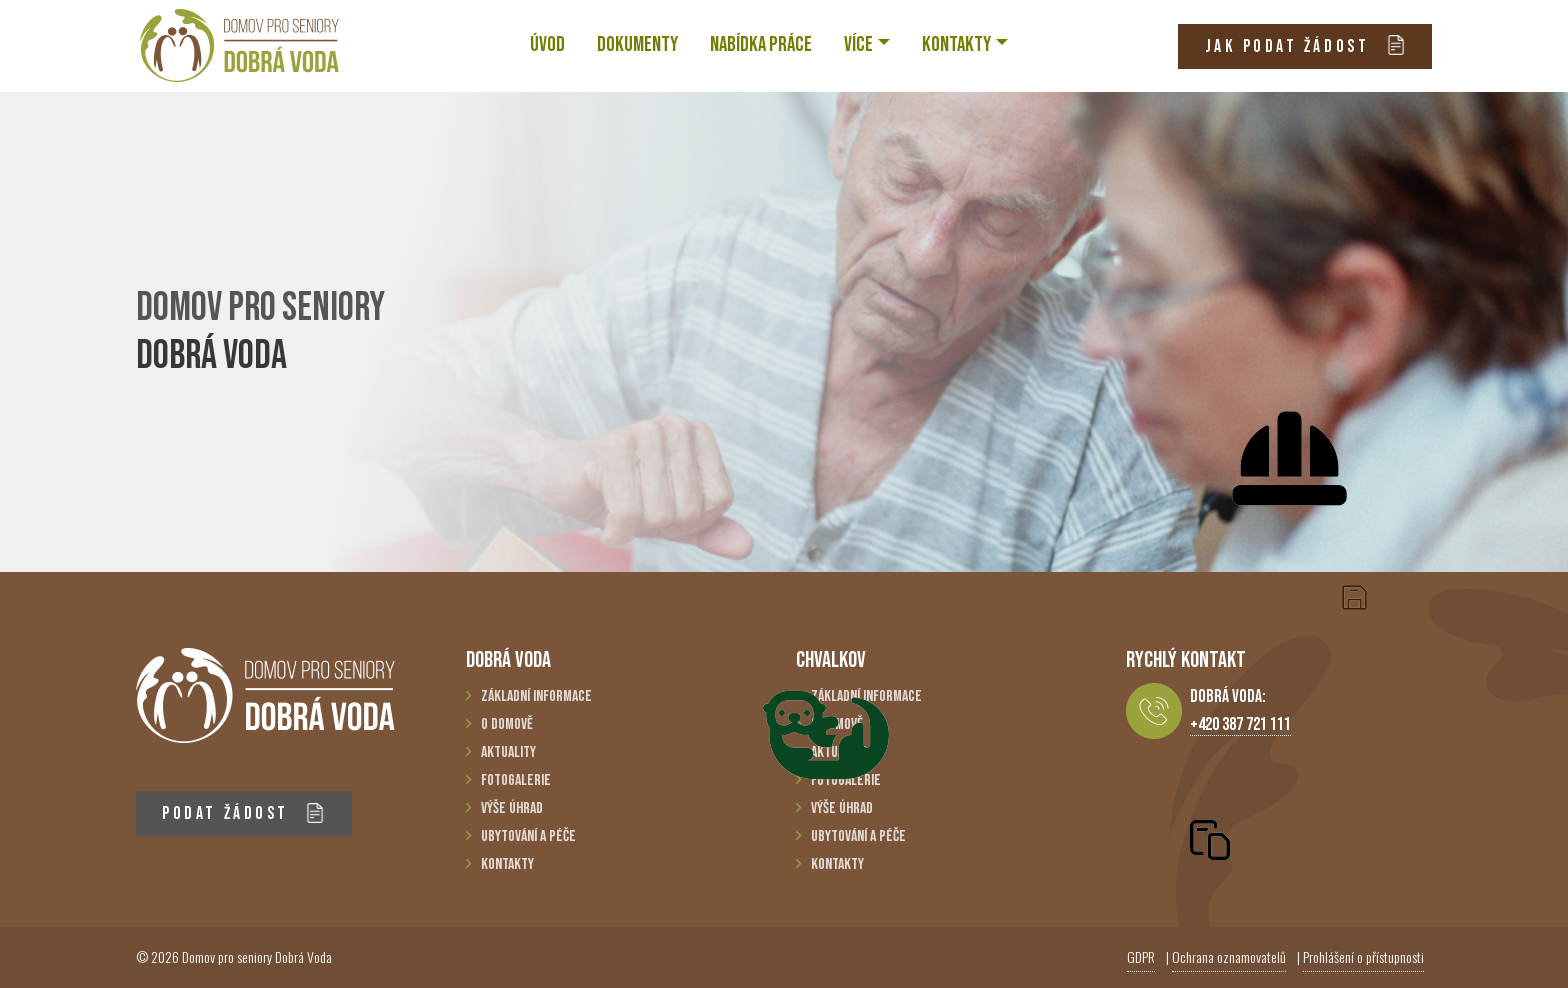  I want to click on save current file or document, so click(1354, 597).